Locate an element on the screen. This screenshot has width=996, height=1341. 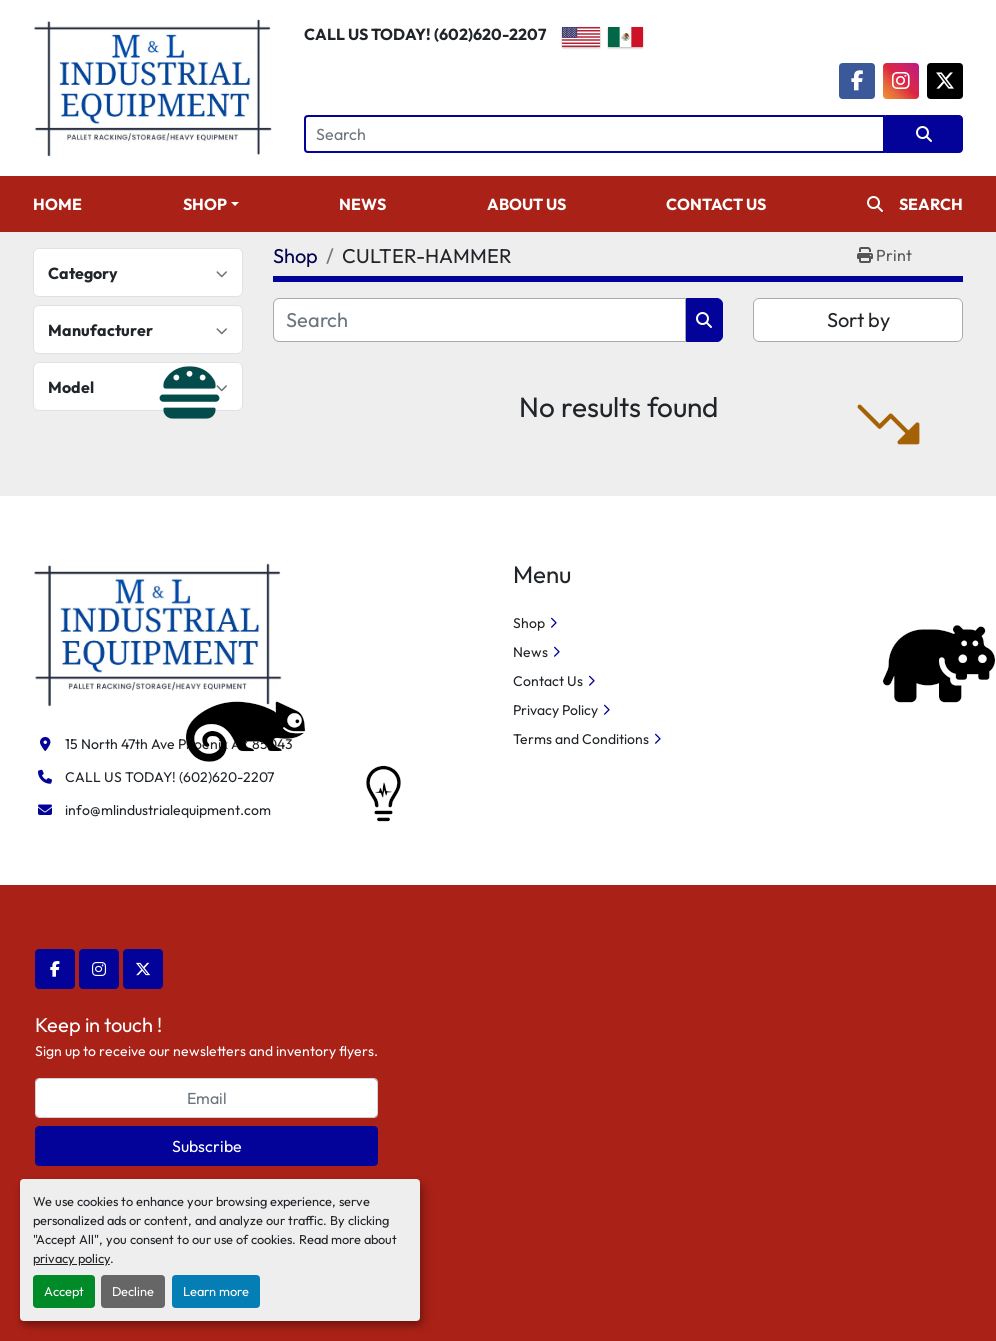
hippo animal icon is located at coordinates (939, 663).